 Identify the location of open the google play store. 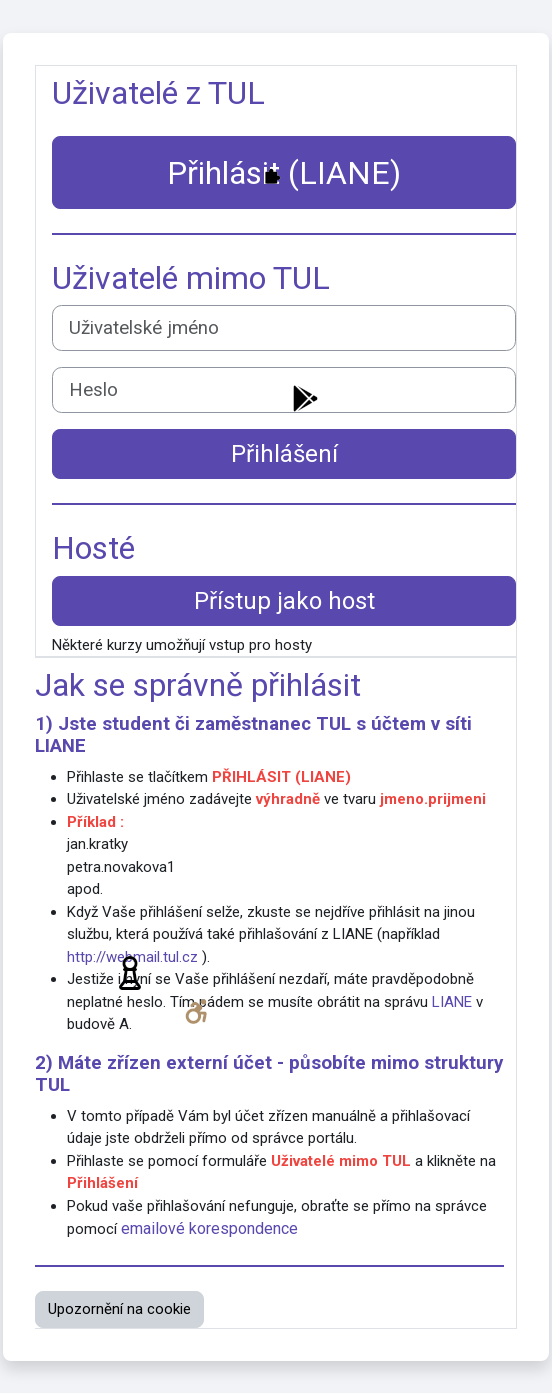
(305, 398).